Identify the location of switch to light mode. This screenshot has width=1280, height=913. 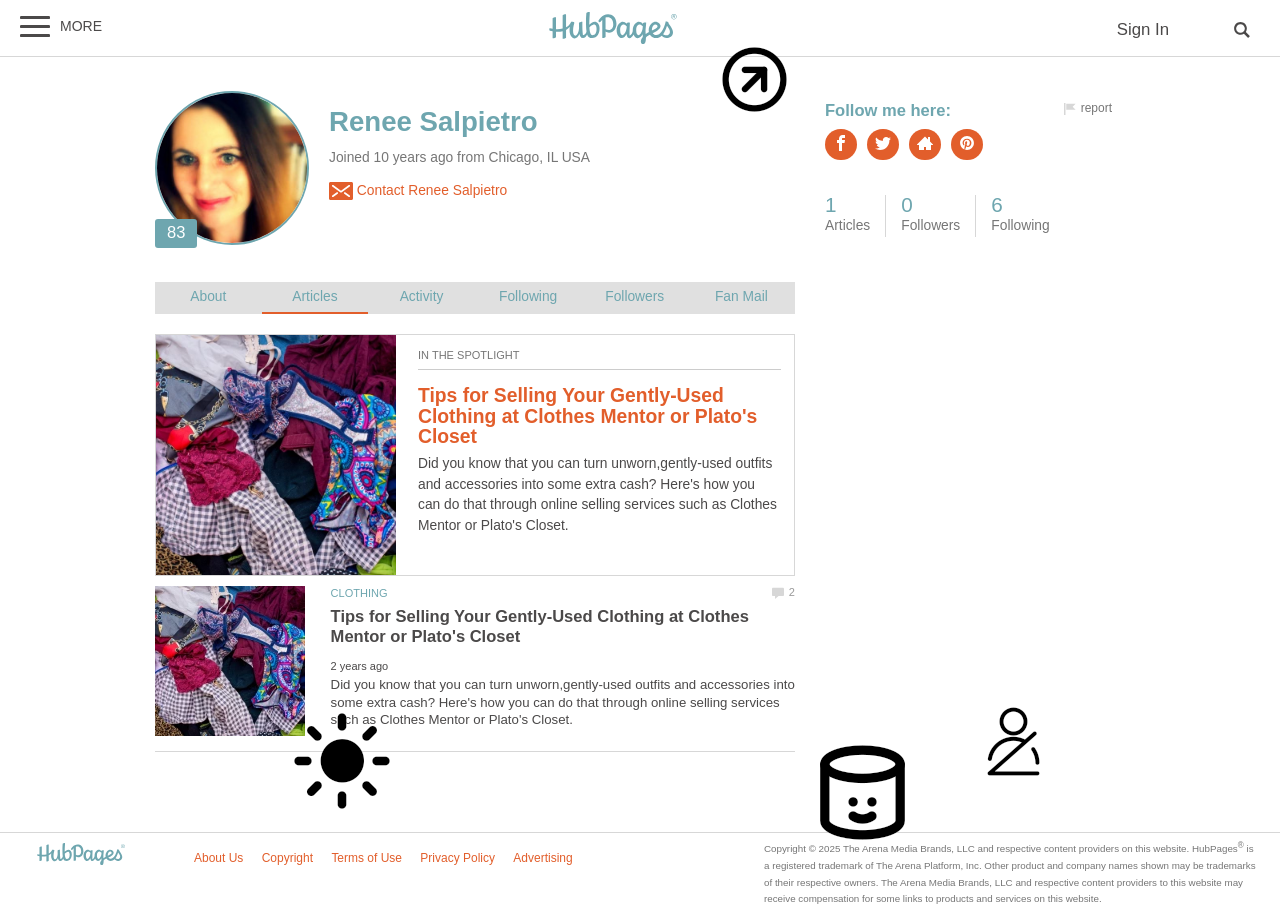
(342, 761).